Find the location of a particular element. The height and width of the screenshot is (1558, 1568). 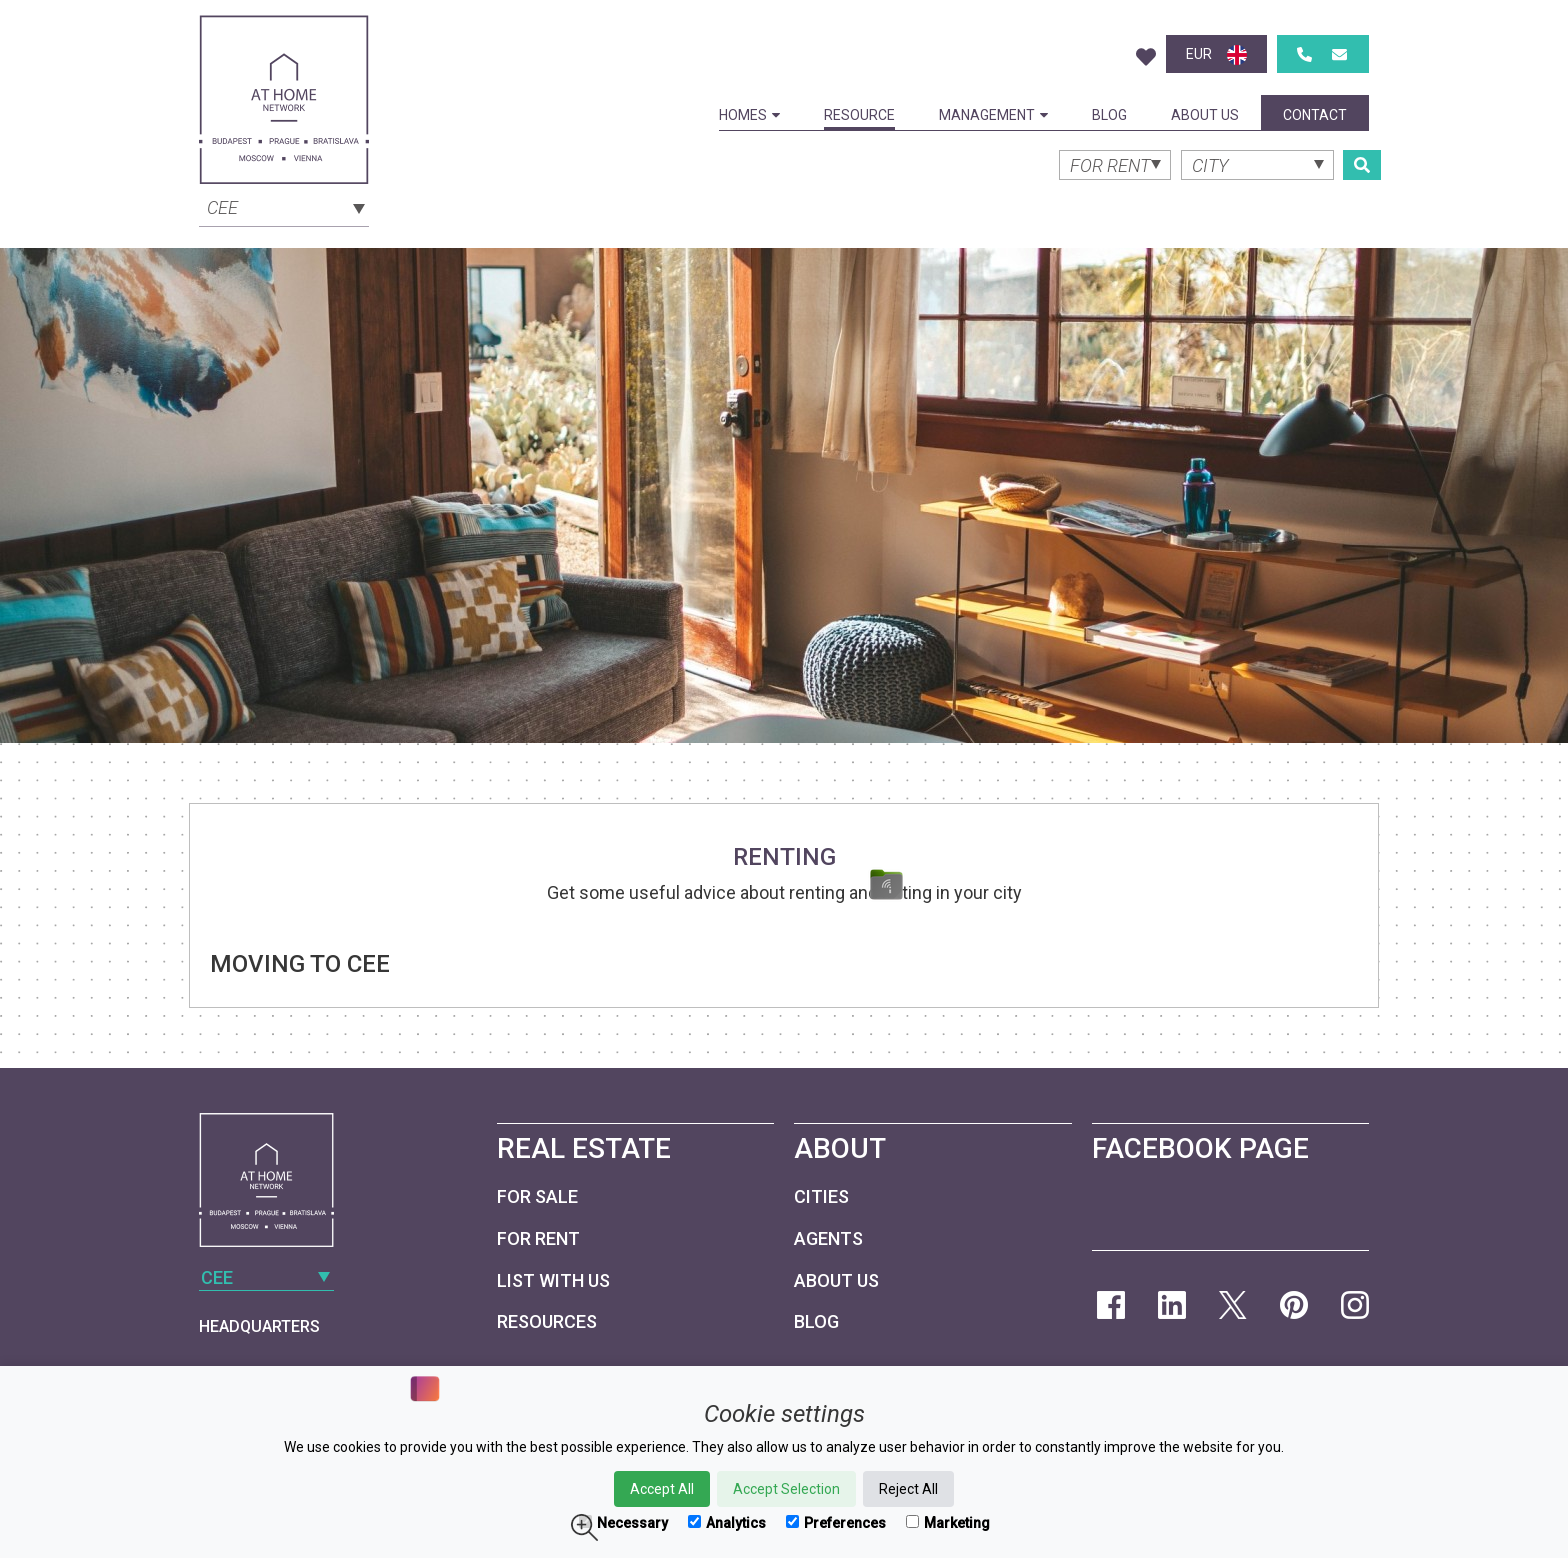

access the desktop folder is located at coordinates (425, 1388).